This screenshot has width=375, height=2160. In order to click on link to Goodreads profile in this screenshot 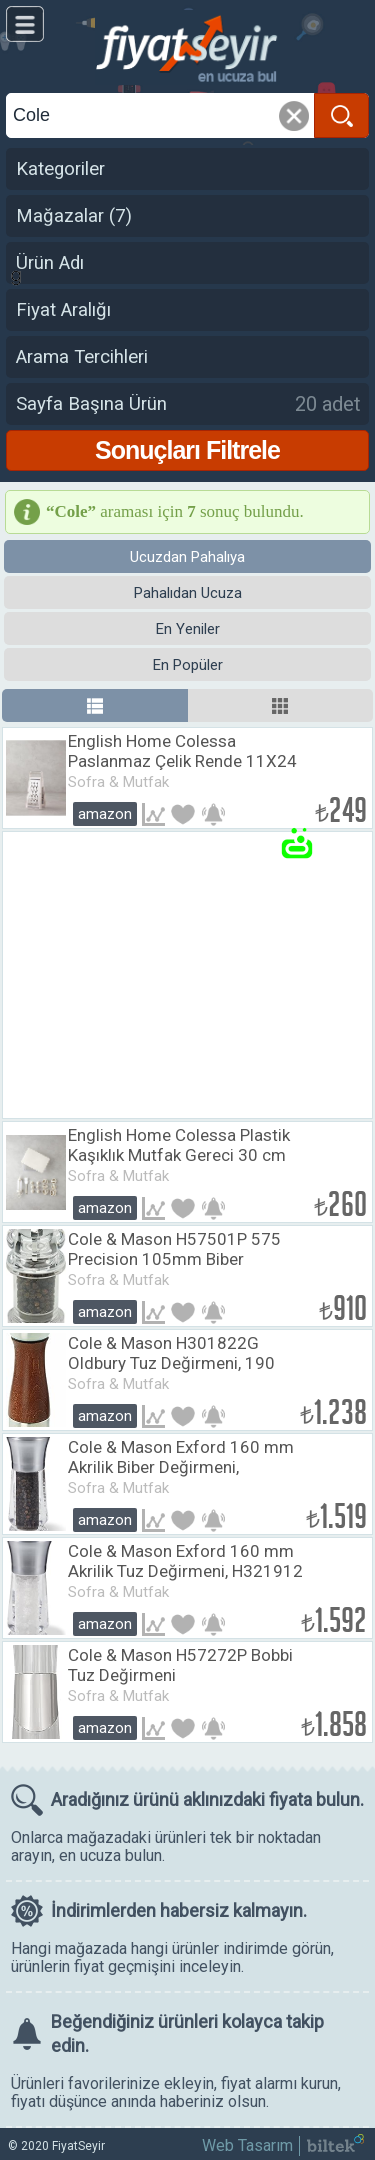, I will do `click(16, 278)`.